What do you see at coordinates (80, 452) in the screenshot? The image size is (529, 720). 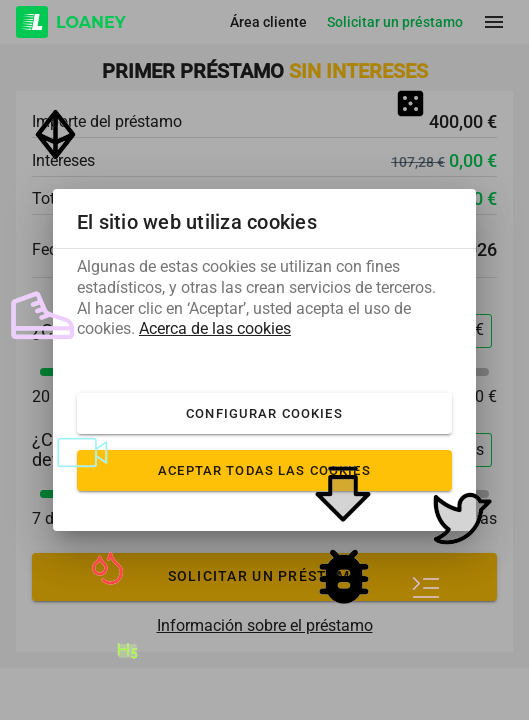 I see `start a video call` at bounding box center [80, 452].